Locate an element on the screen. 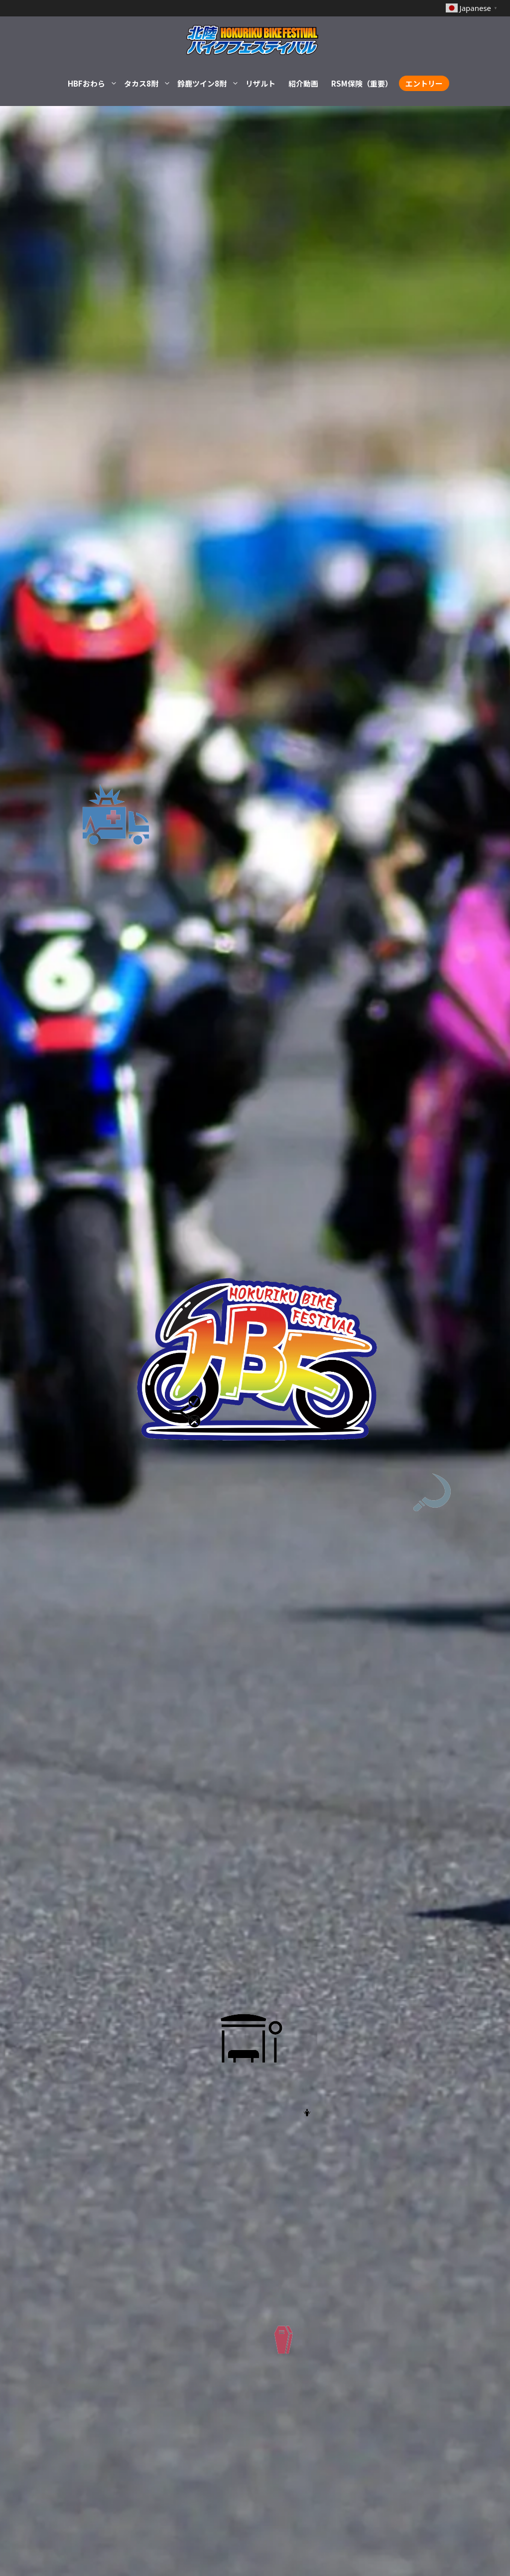  indicates unknown or uncertain status is located at coordinates (307, 2112).